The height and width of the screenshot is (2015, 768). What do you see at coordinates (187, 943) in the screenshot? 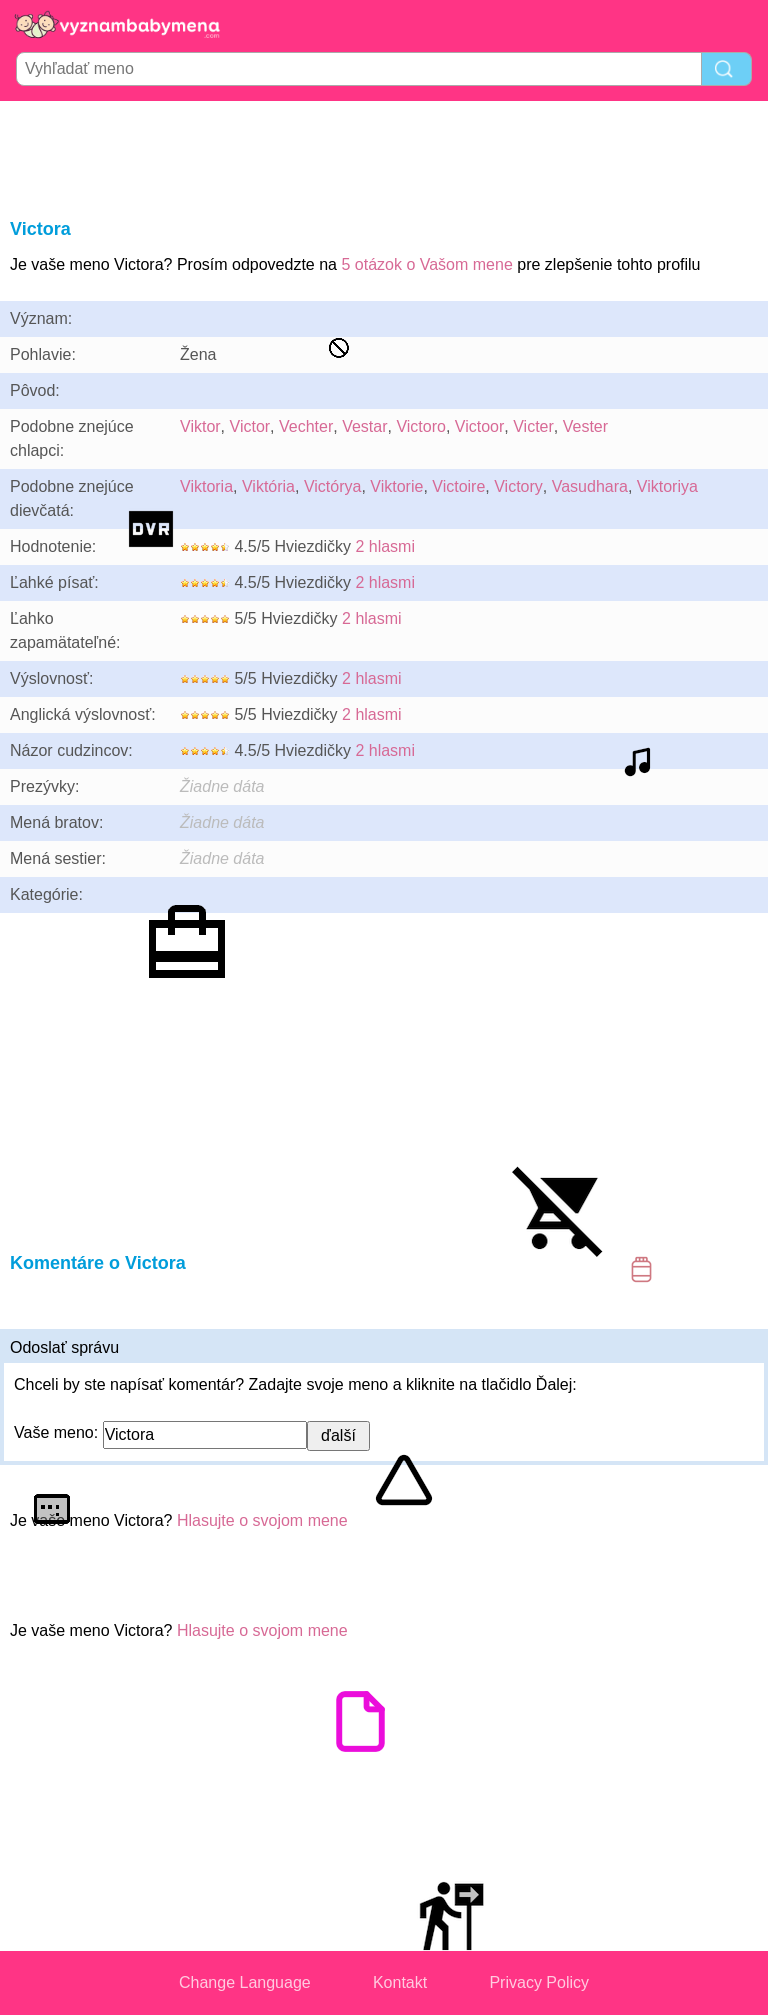
I see `access travel documents or itinerary` at bounding box center [187, 943].